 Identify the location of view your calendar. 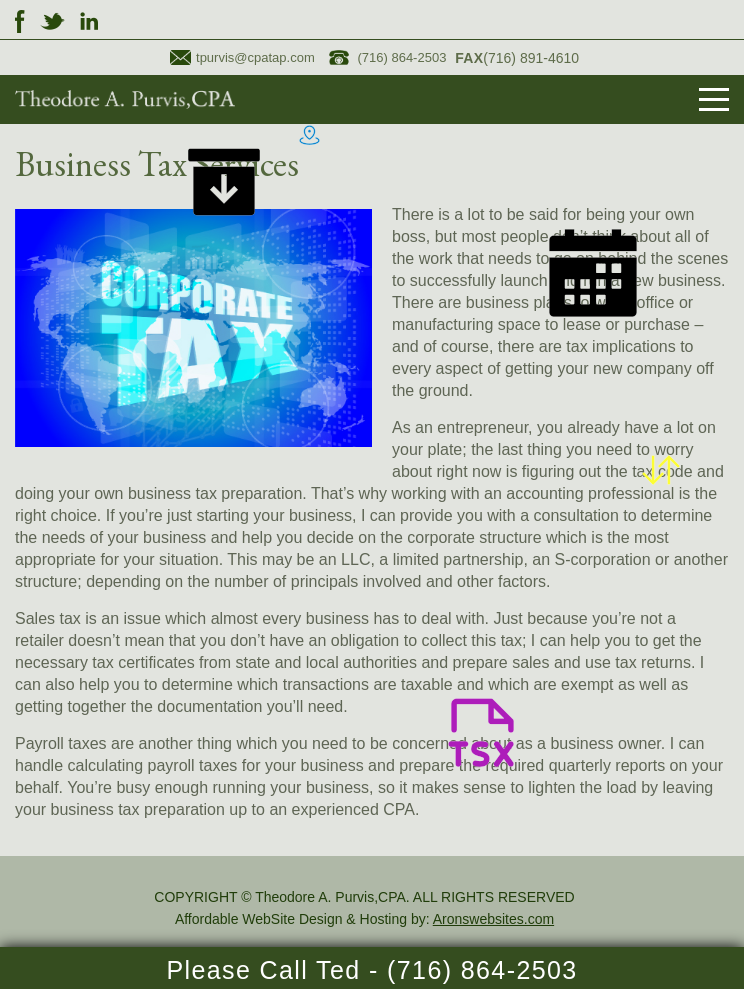
(593, 273).